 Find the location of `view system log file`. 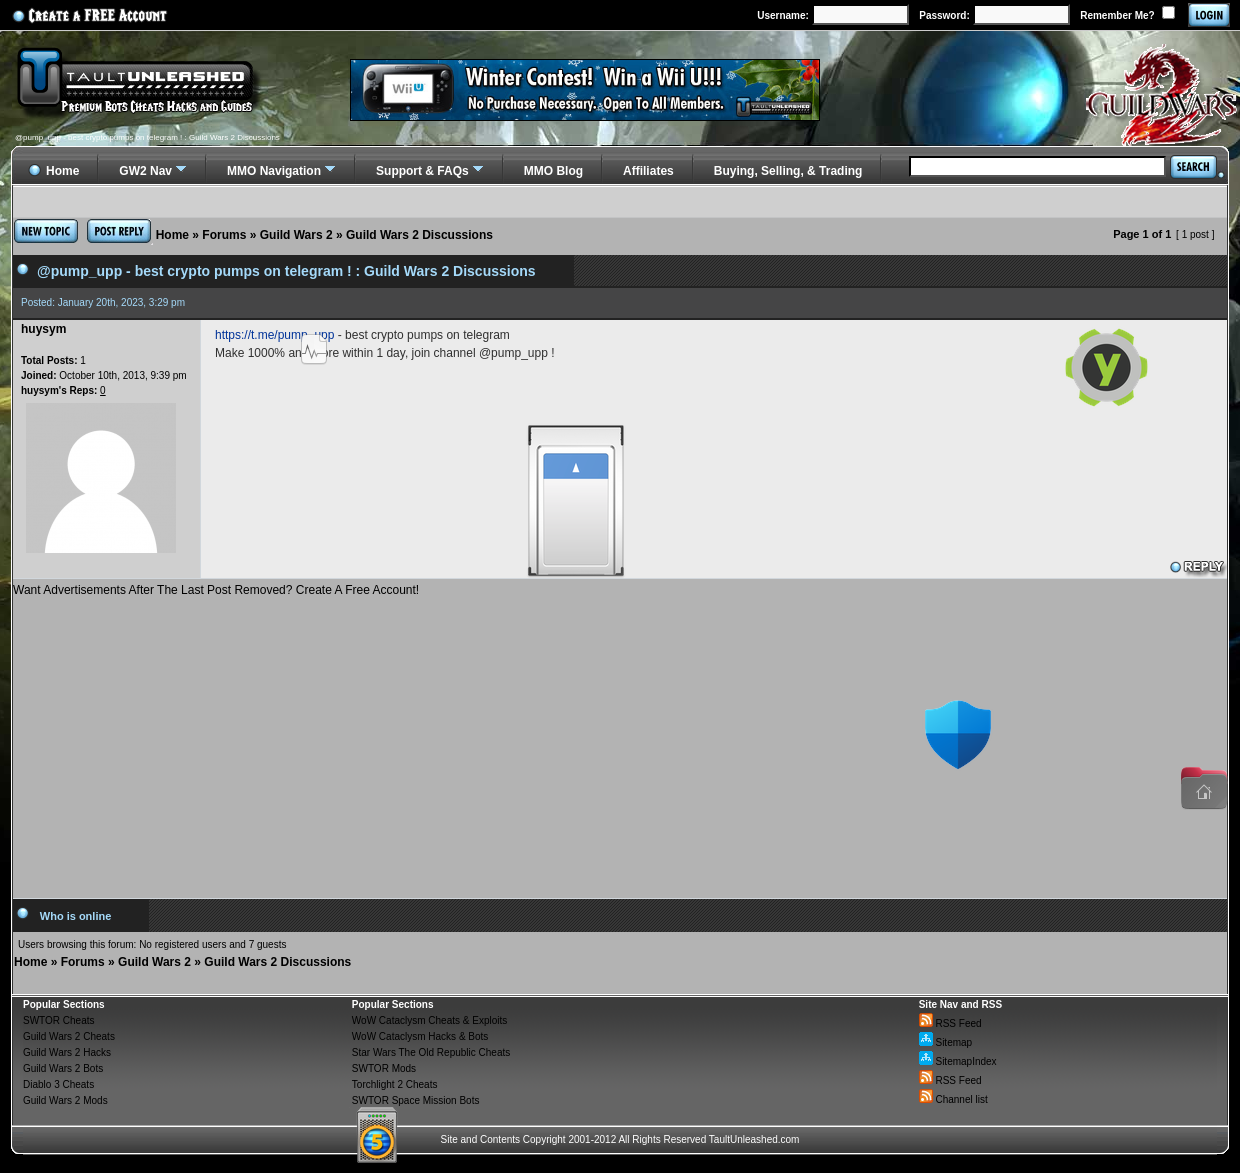

view system log file is located at coordinates (314, 349).